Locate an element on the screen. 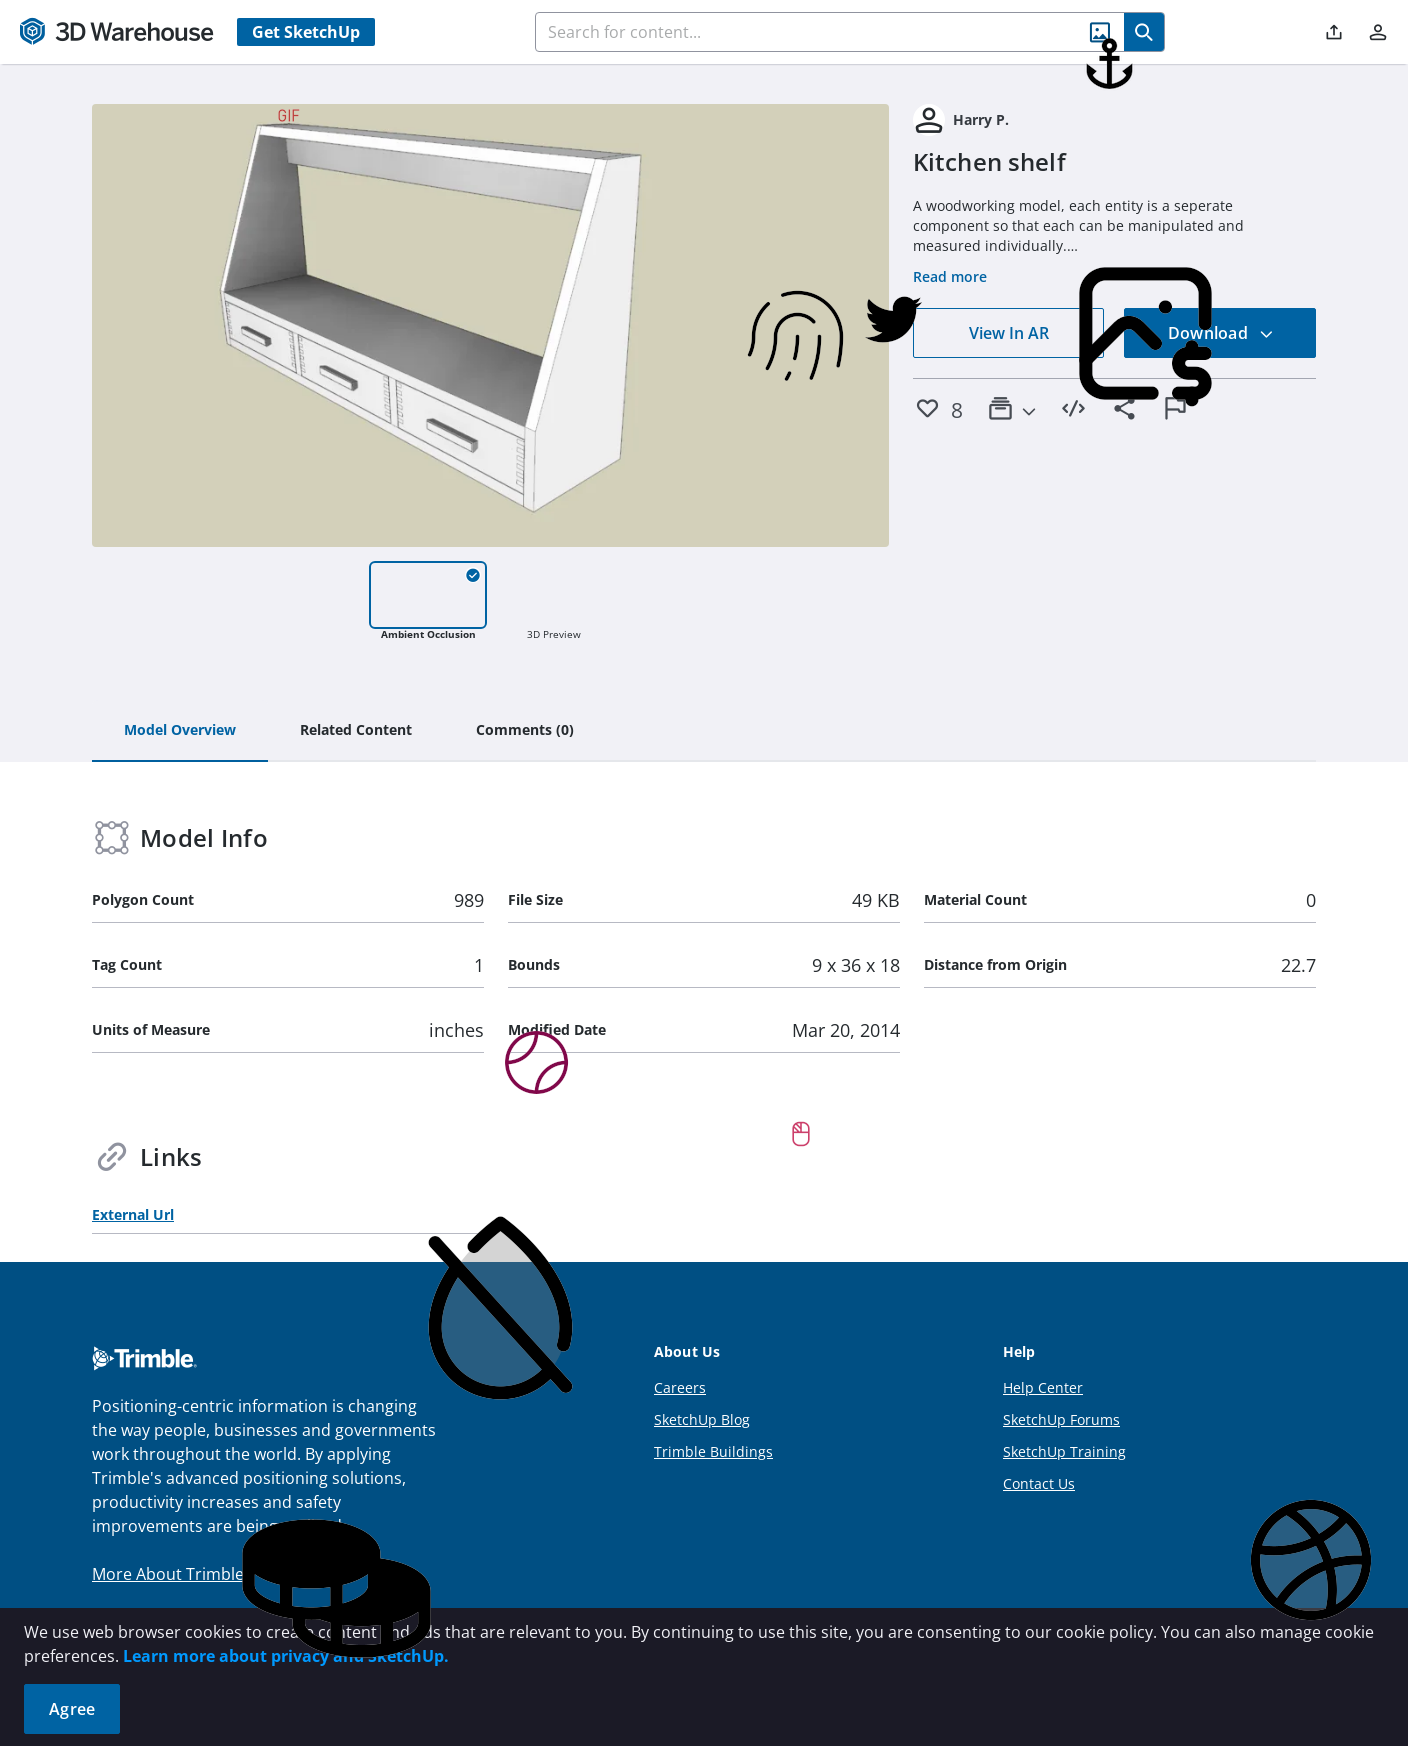 The width and height of the screenshot is (1408, 1746). anchor a position or element in place is located at coordinates (1109, 63).